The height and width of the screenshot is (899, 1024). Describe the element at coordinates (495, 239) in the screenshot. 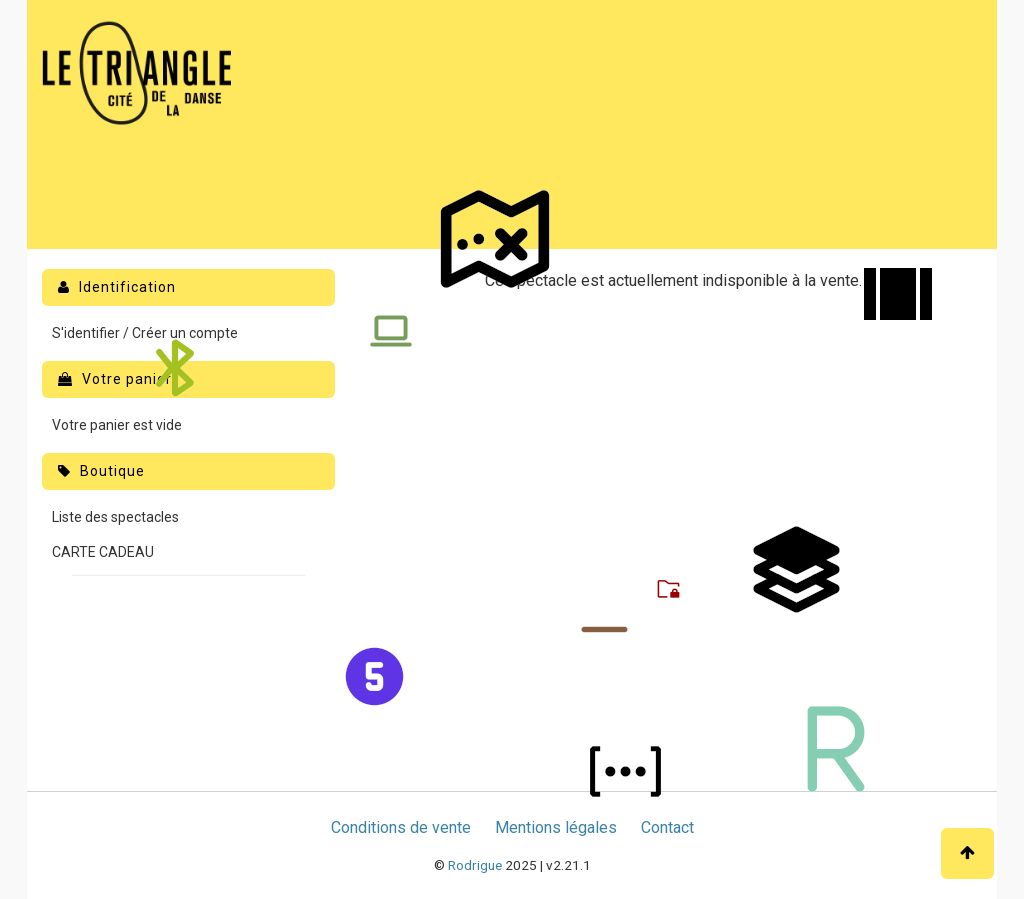

I see `view route directions on map` at that location.